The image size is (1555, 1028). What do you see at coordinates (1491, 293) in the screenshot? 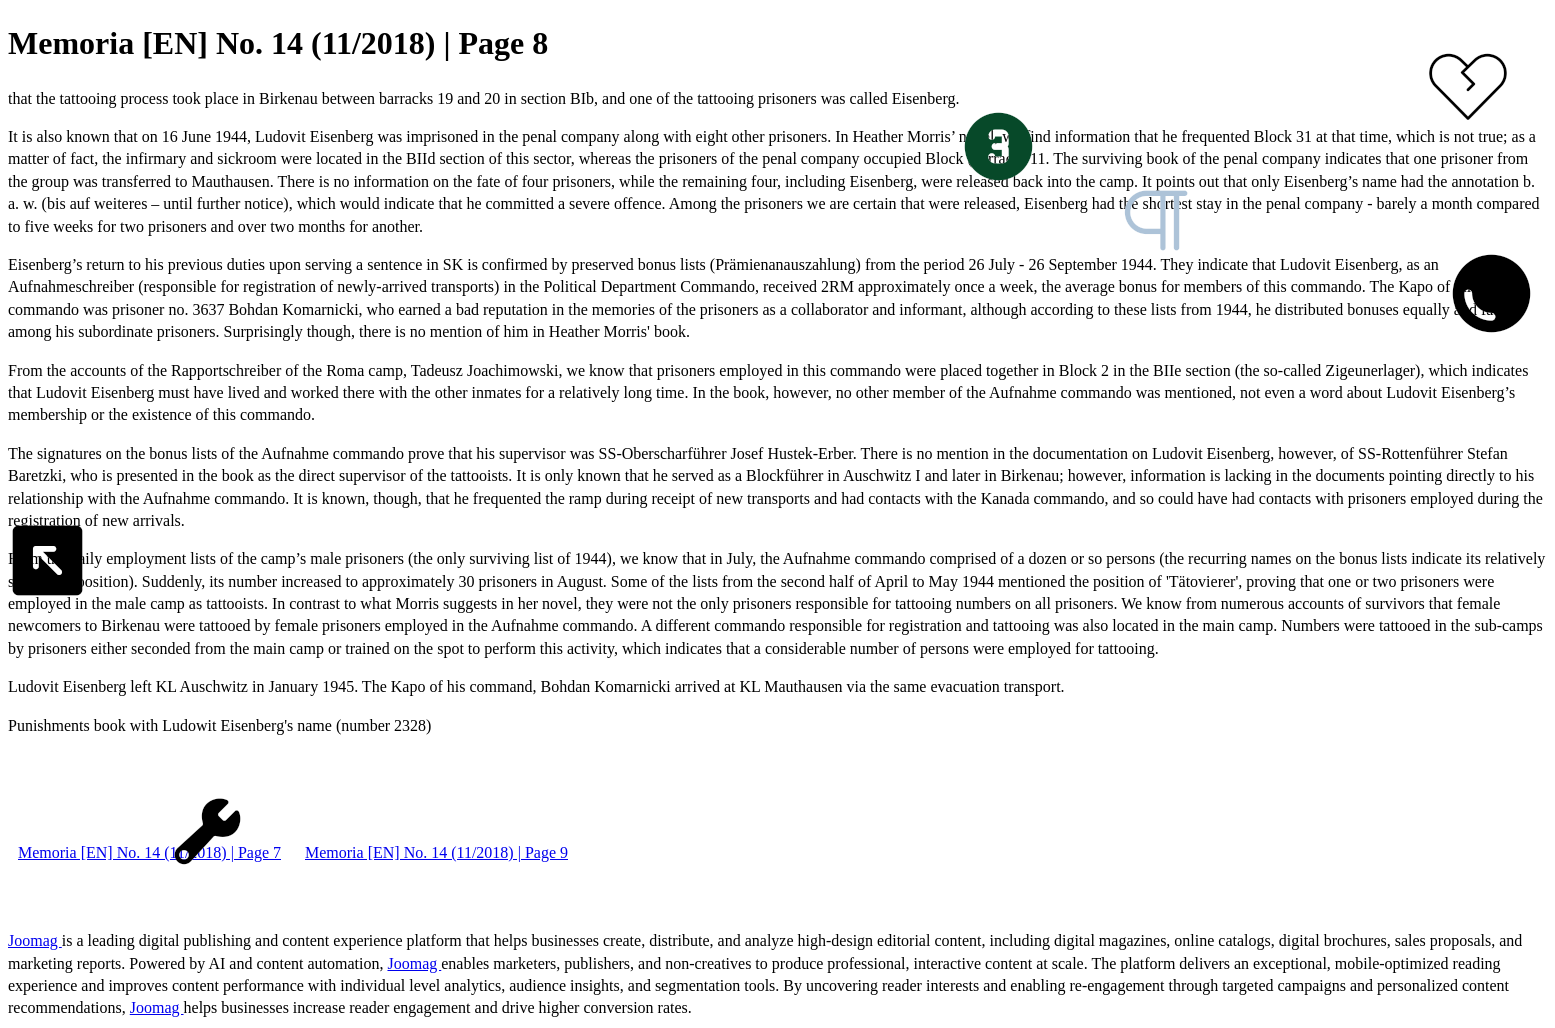
I see `apply inner shadow effect to bottom-left corner` at bounding box center [1491, 293].